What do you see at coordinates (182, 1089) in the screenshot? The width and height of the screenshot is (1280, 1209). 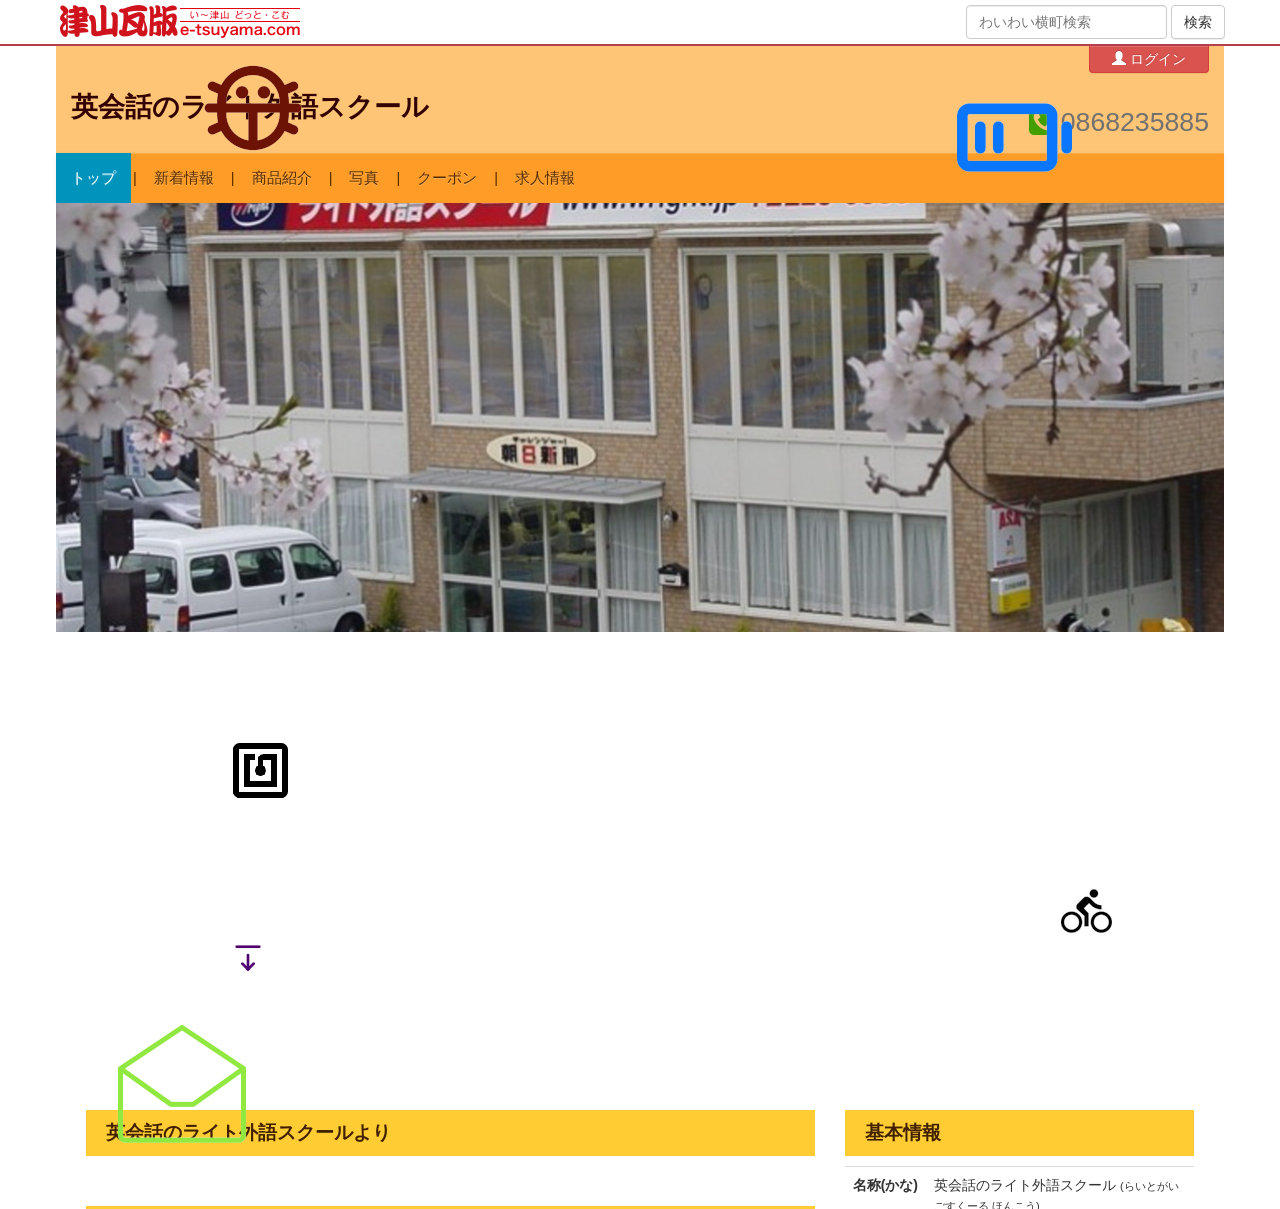 I see `view opened mail or messages` at bounding box center [182, 1089].